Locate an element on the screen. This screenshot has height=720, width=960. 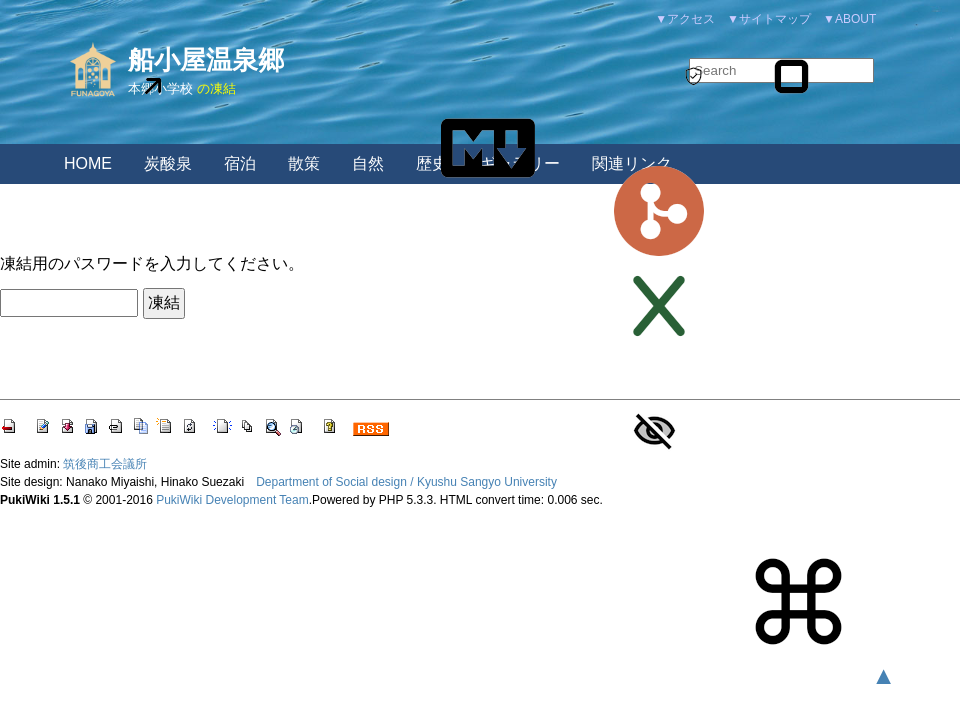
open link in a new tab or window is located at coordinates (153, 86).